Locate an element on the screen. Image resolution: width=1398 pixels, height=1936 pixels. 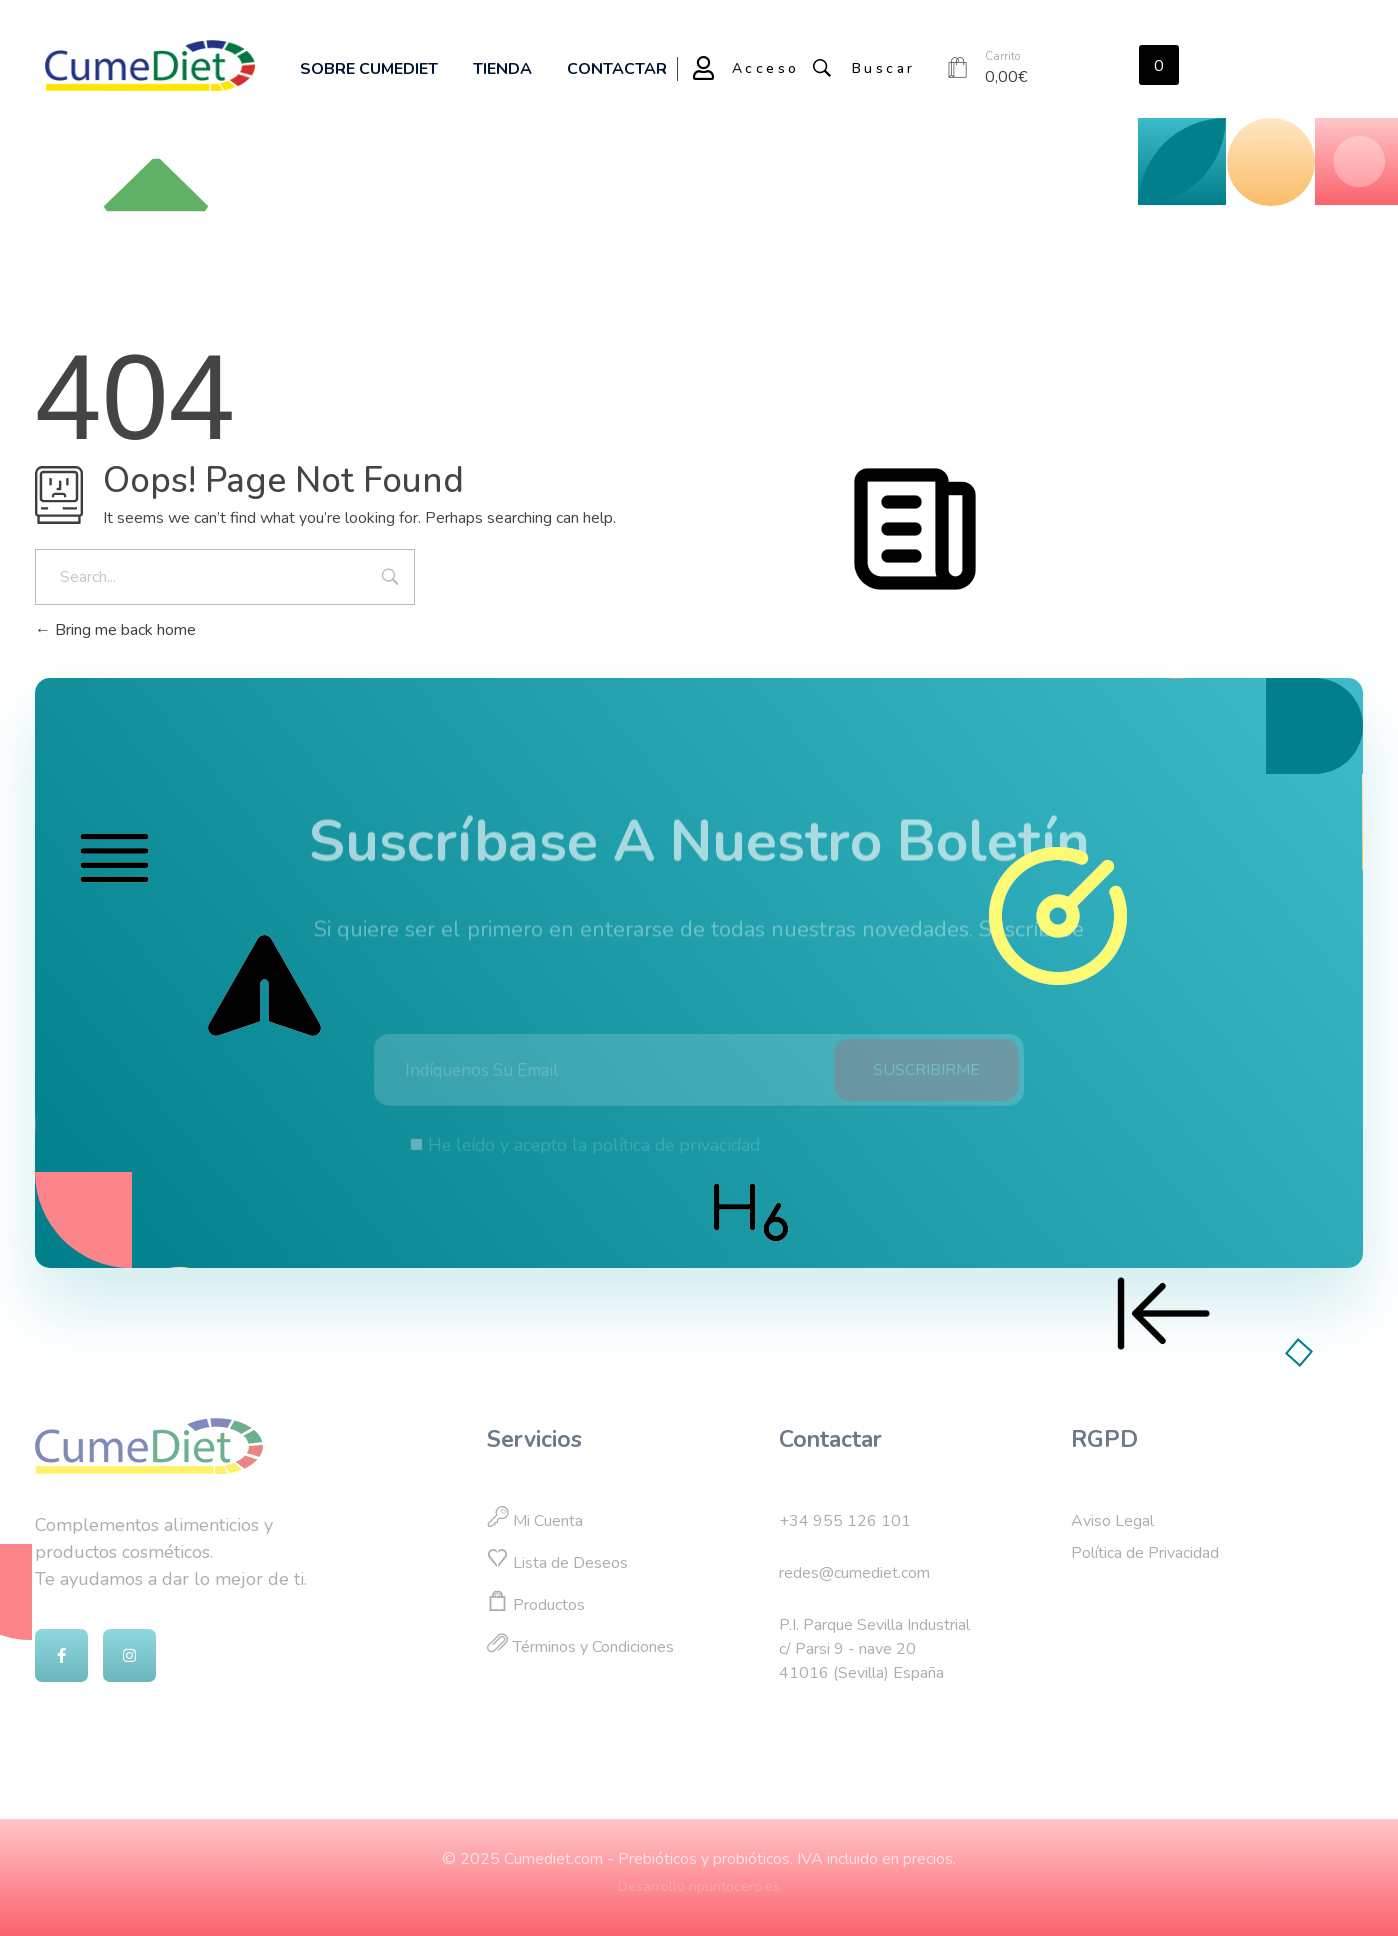
justify text alignment is located at coordinates (114, 859).